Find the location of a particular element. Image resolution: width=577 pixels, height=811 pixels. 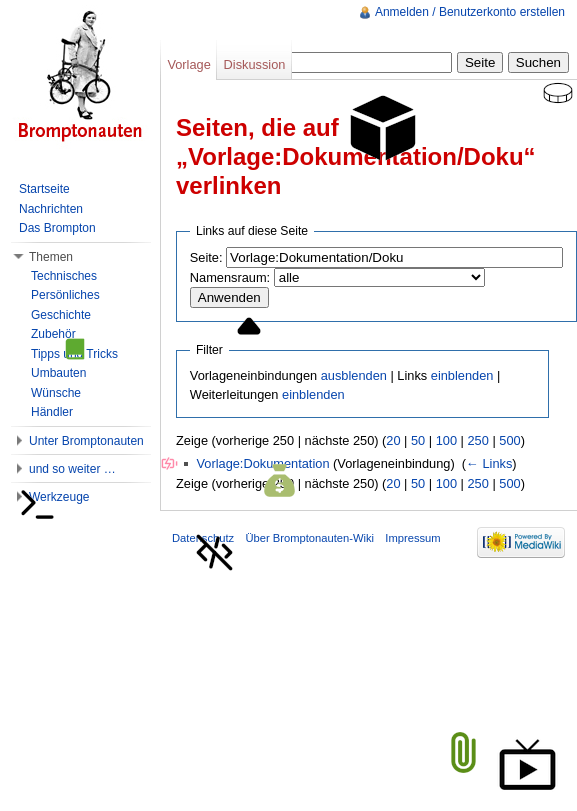

view your earnings or balance is located at coordinates (279, 480).